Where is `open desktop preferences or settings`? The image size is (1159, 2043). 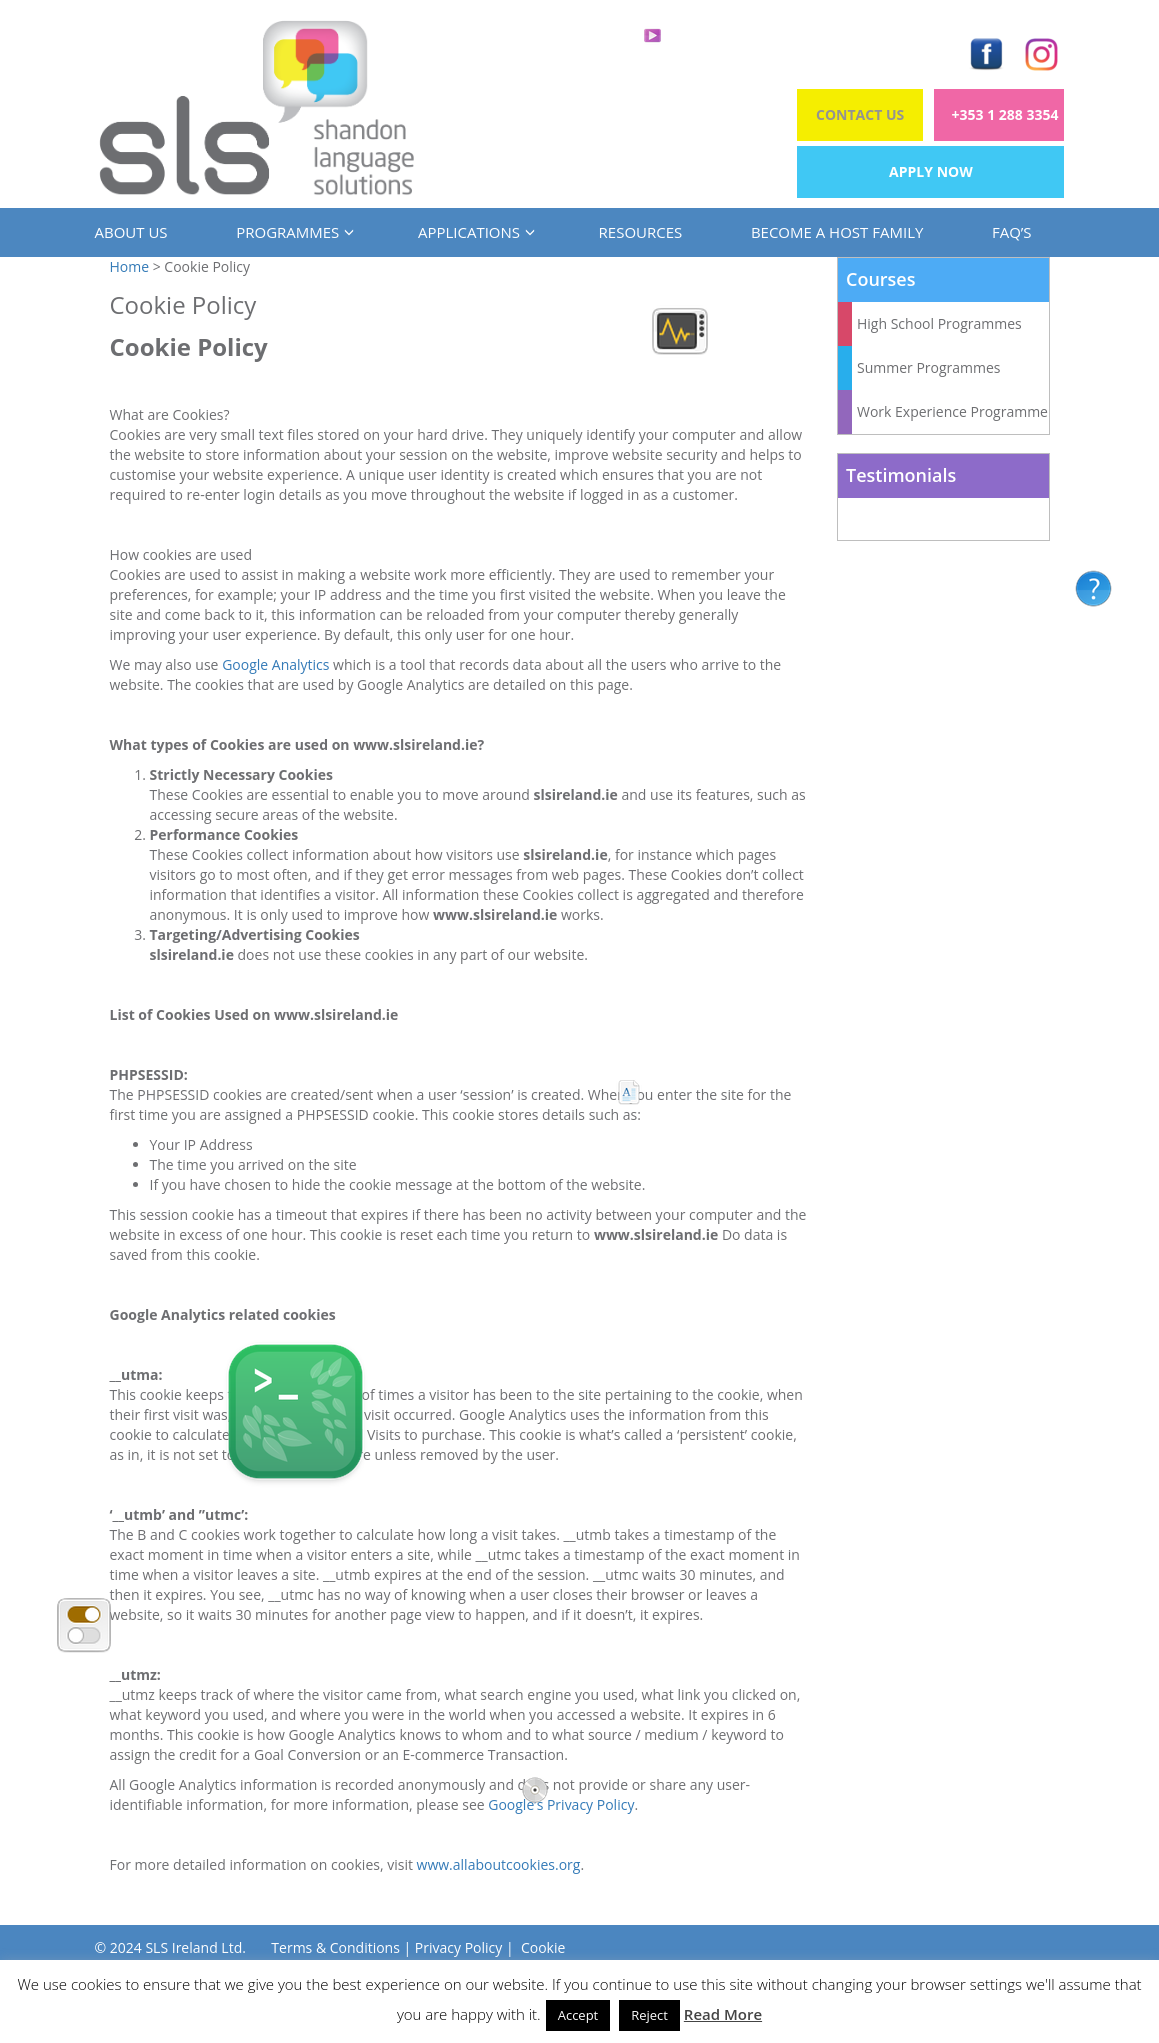
open desktop preferences or settings is located at coordinates (84, 1625).